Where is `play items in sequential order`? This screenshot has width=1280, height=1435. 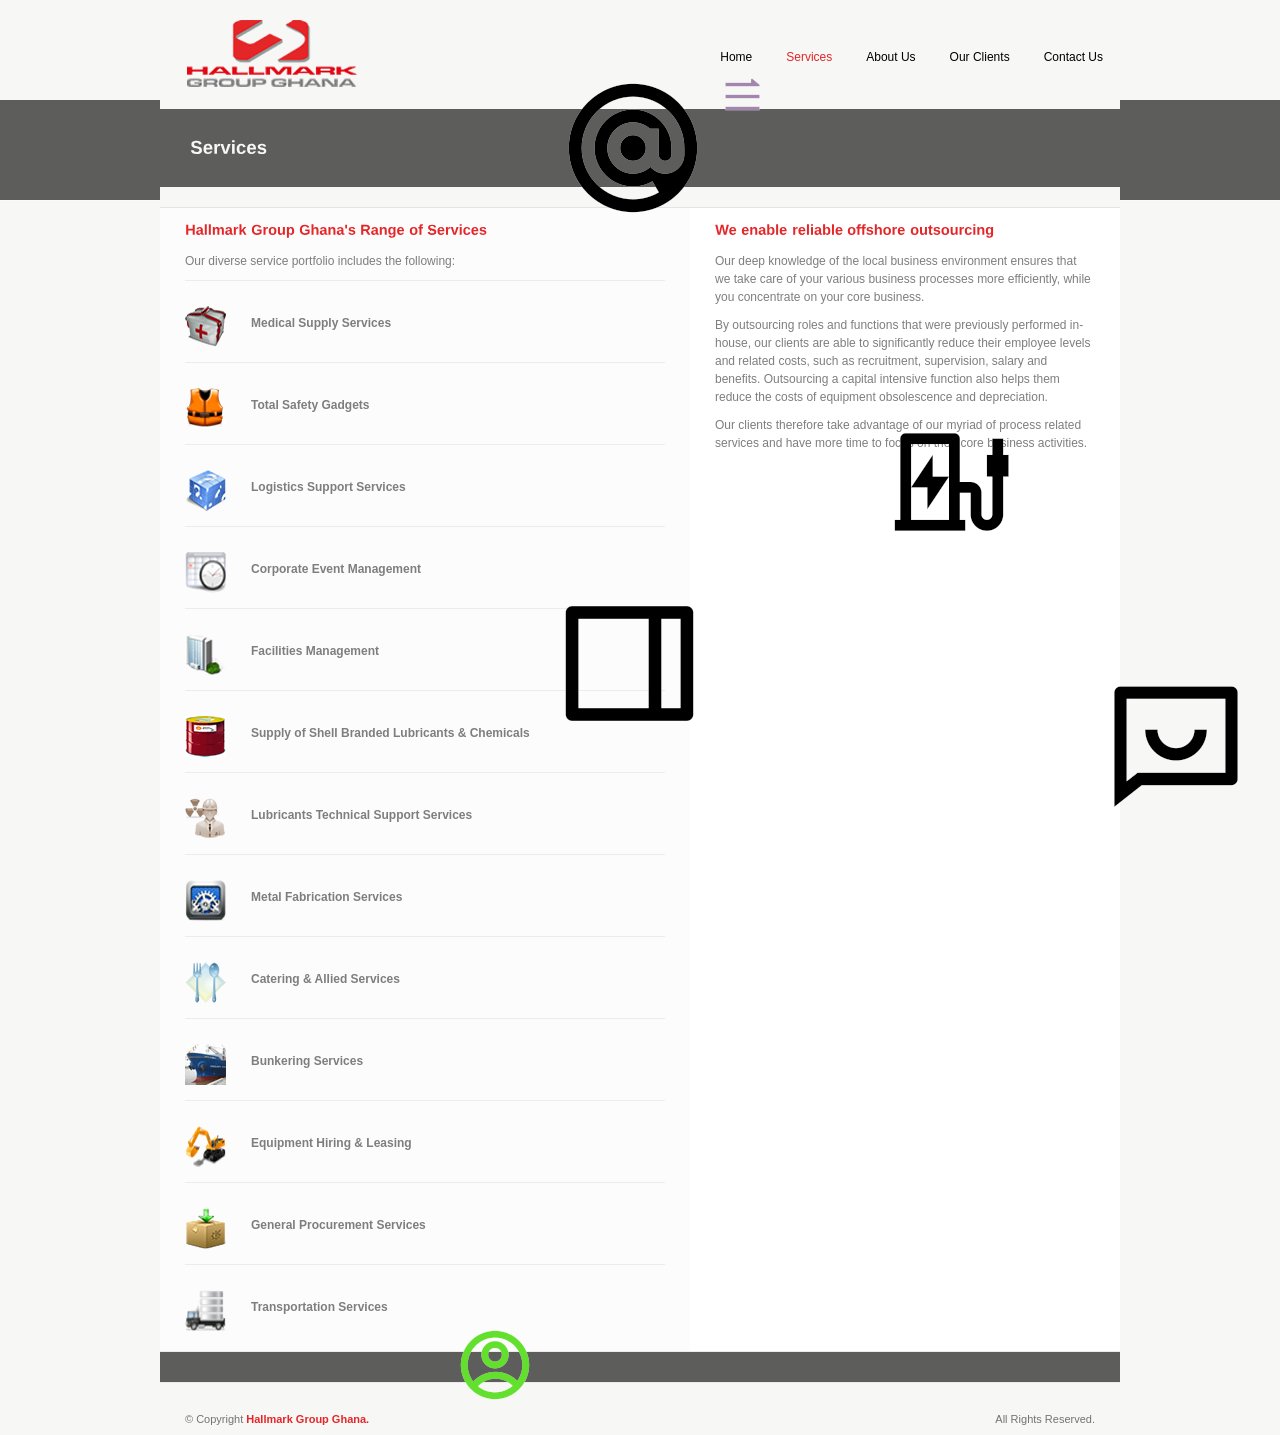 play items in sequential order is located at coordinates (742, 96).